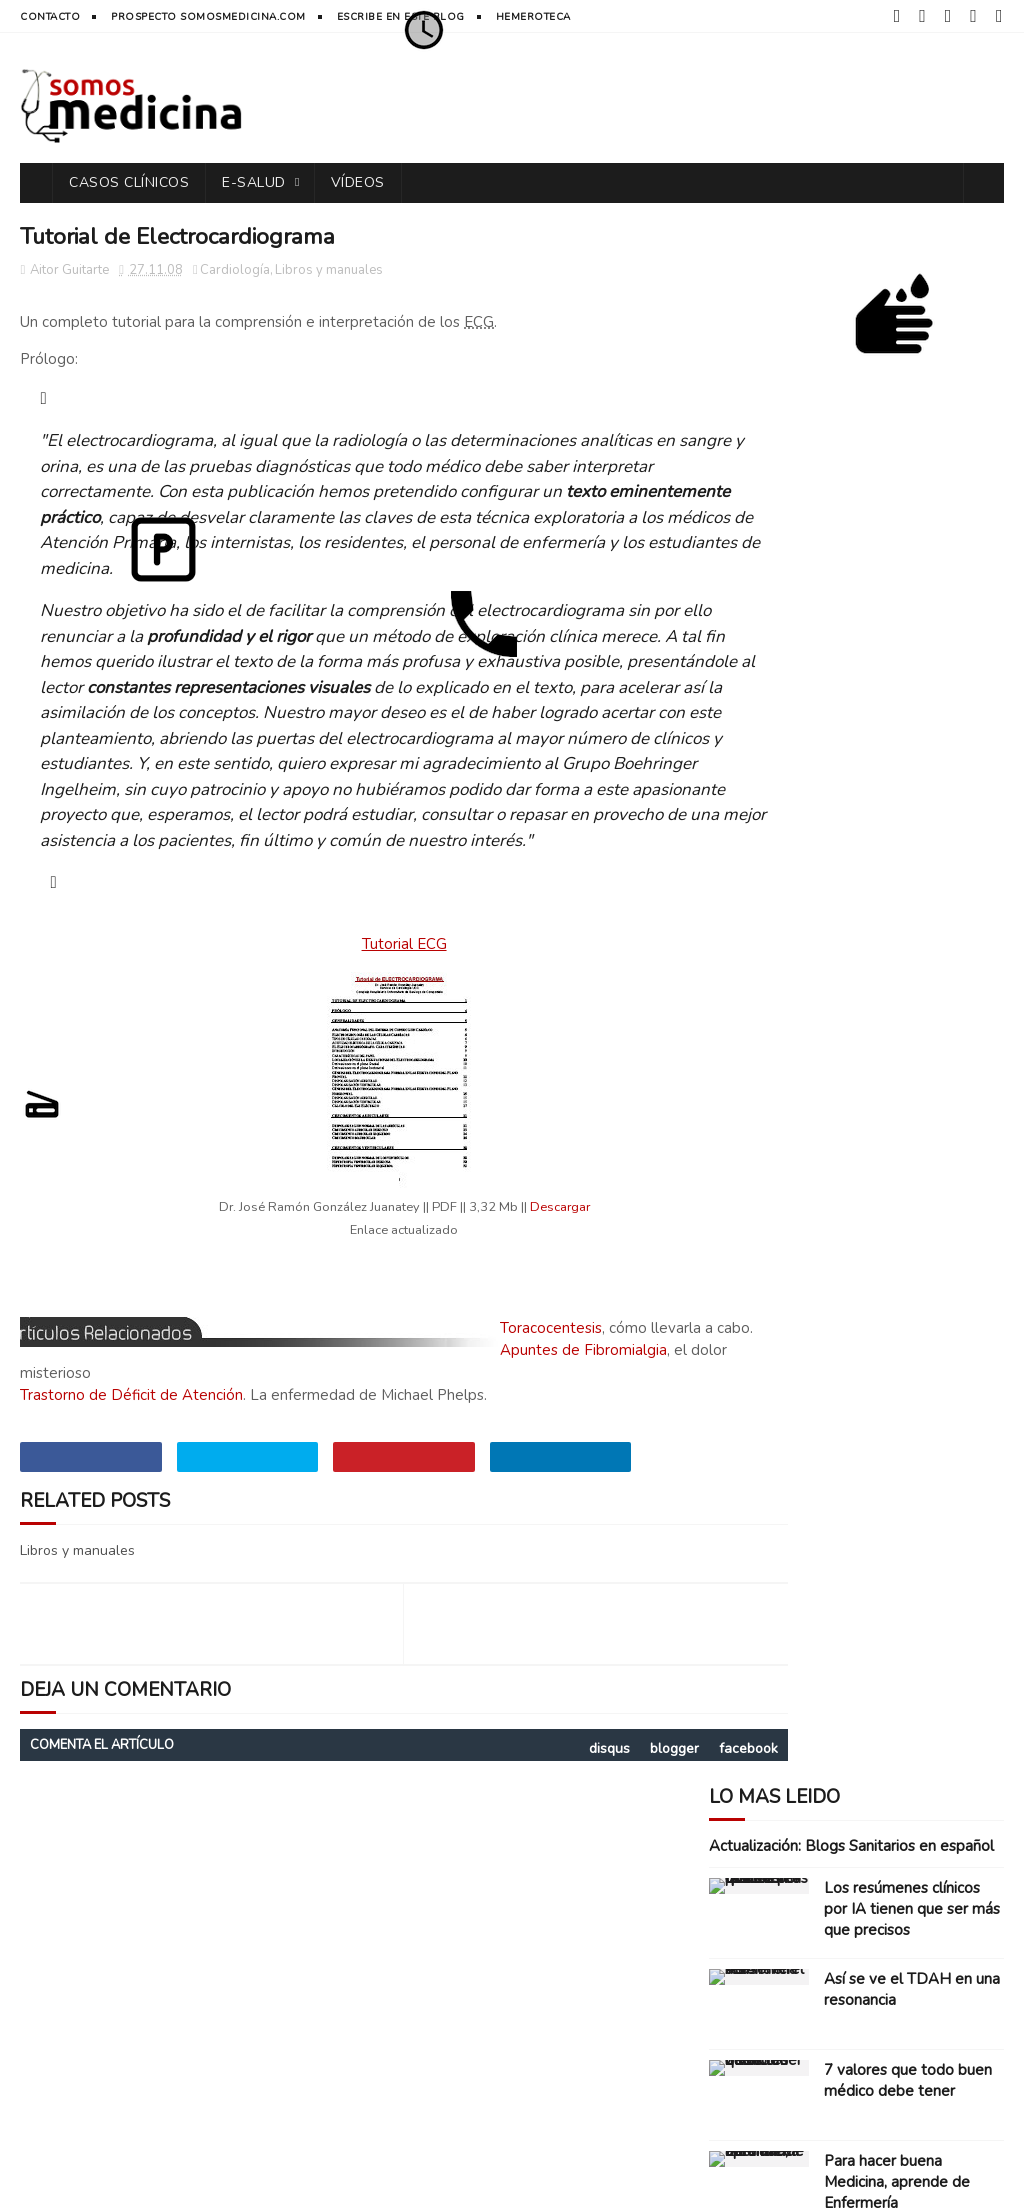 This screenshot has height=2212, width=1024. Describe the element at coordinates (424, 30) in the screenshot. I see `view time or clock settings` at that location.